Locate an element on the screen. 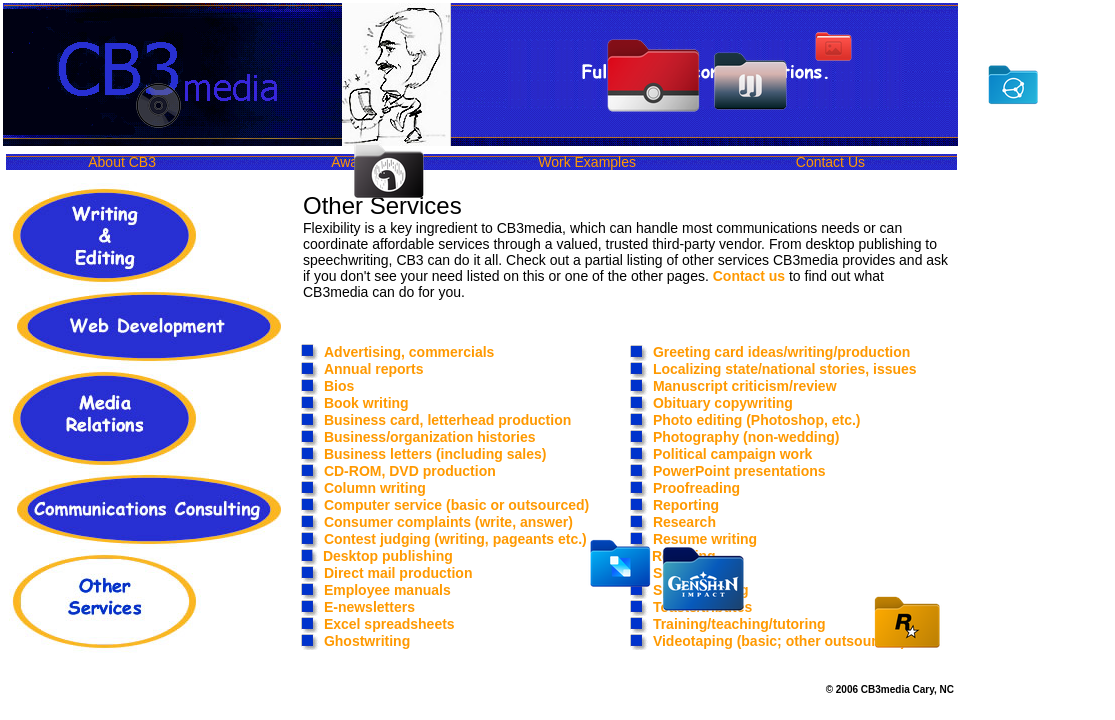  open your images folder is located at coordinates (833, 46).